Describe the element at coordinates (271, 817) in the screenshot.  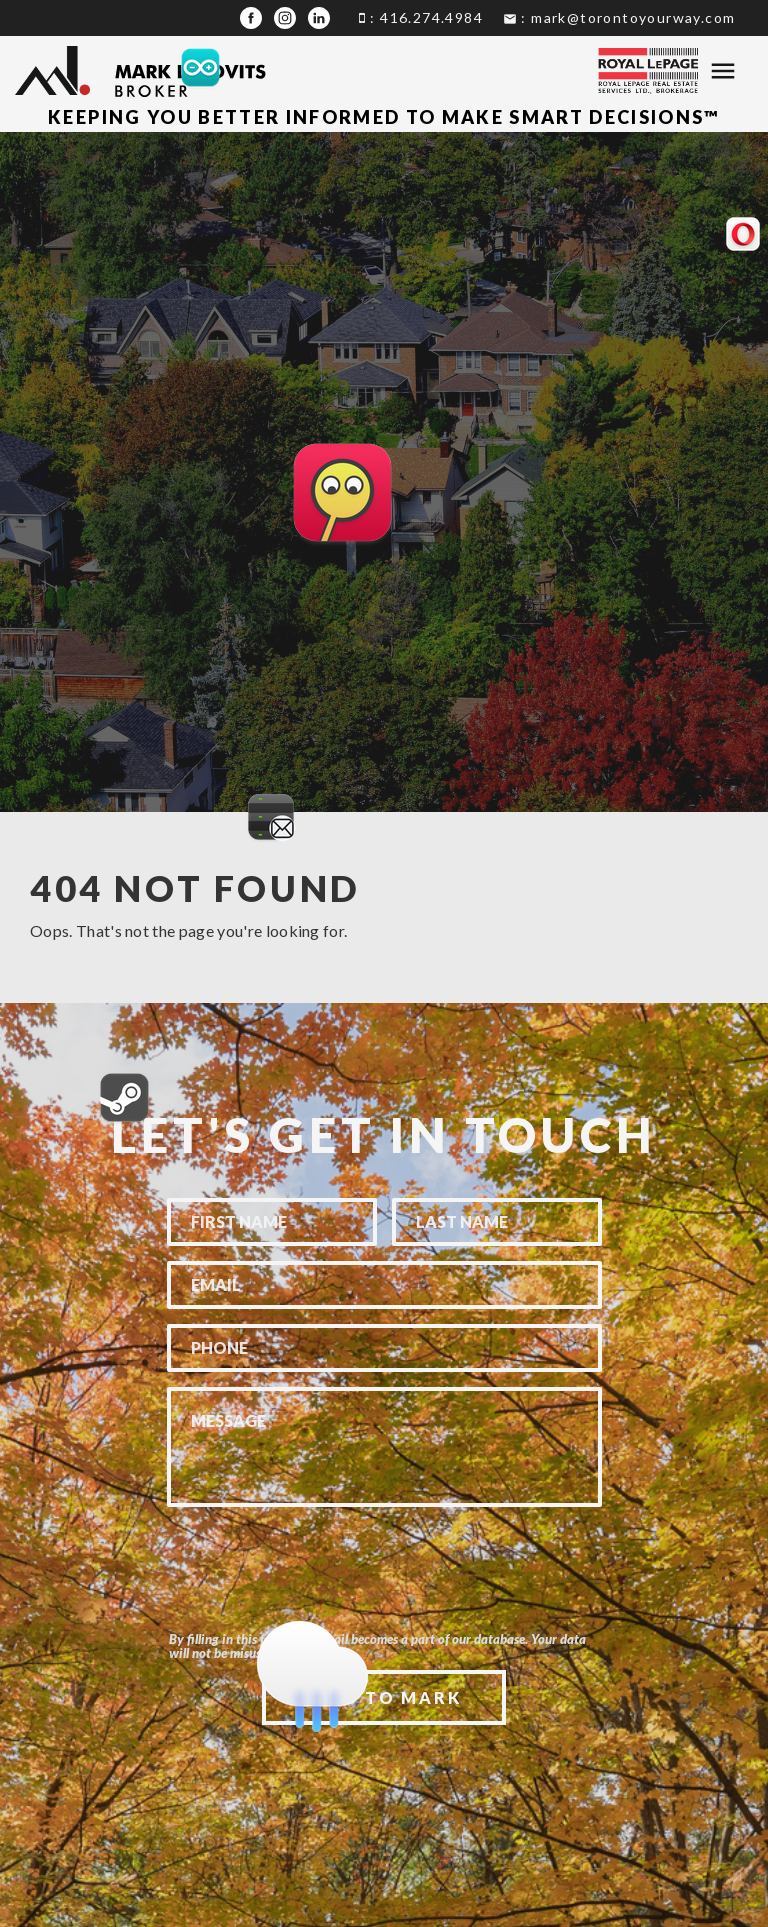
I see `configure mail server settings` at that location.